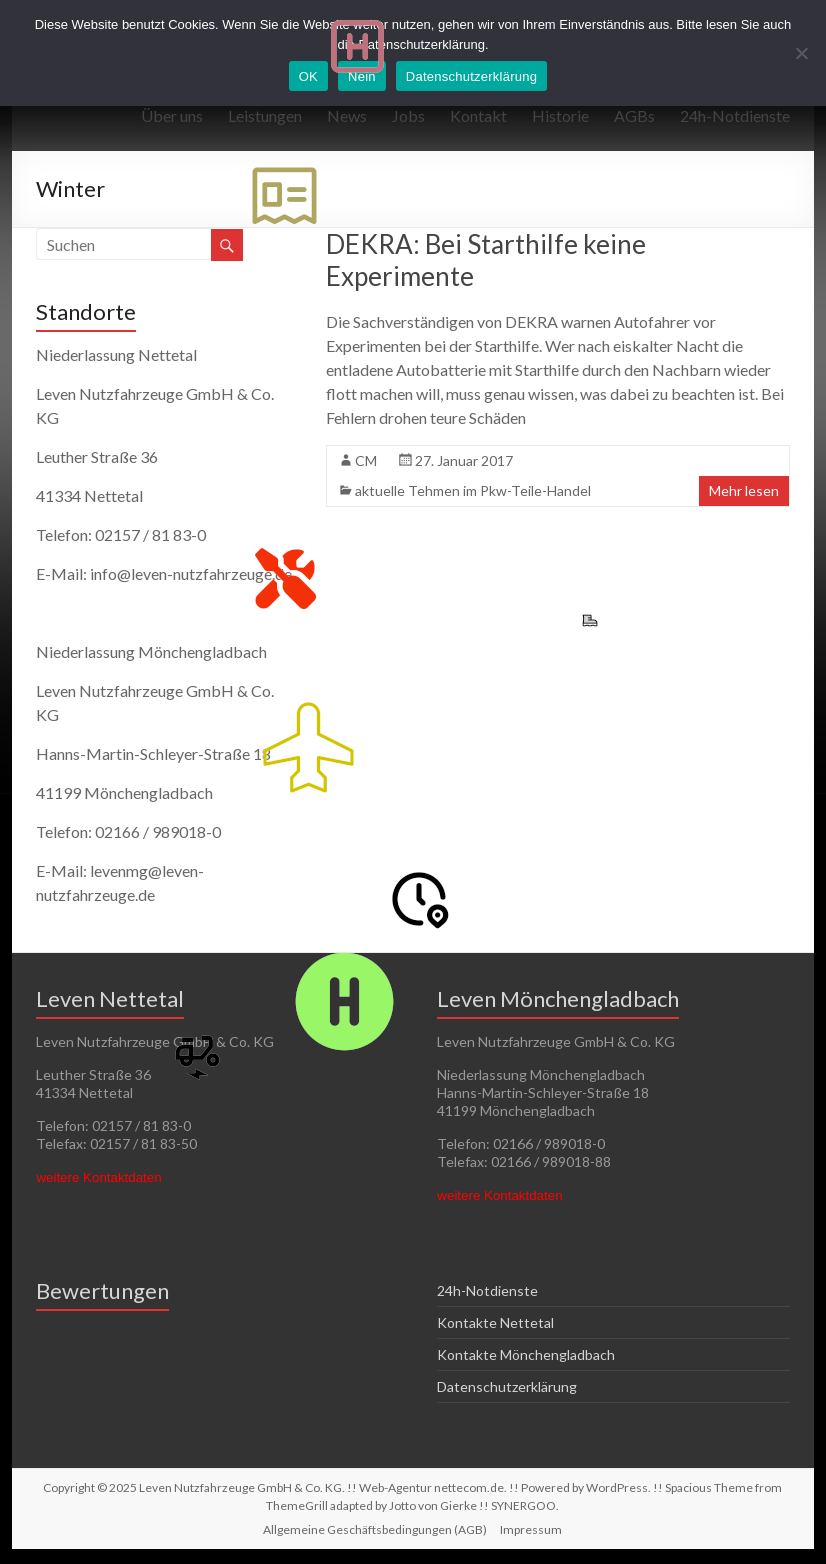 The height and width of the screenshot is (1564, 826). I want to click on set a location-based reminder, so click(419, 899).